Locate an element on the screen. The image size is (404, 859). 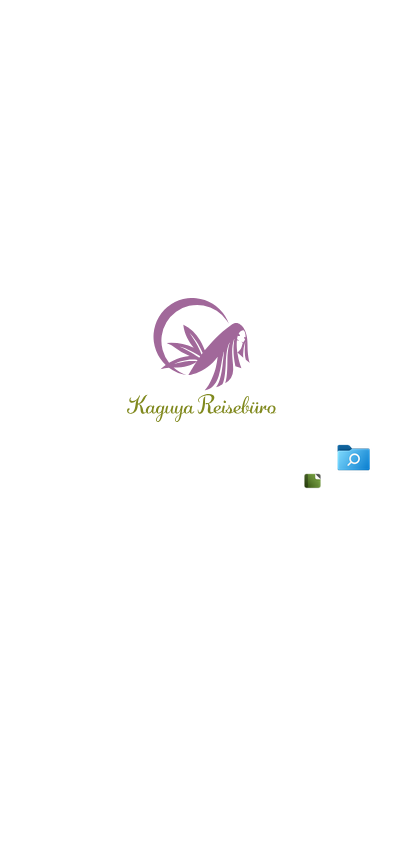
change desktop wallpaper settings is located at coordinates (312, 480).